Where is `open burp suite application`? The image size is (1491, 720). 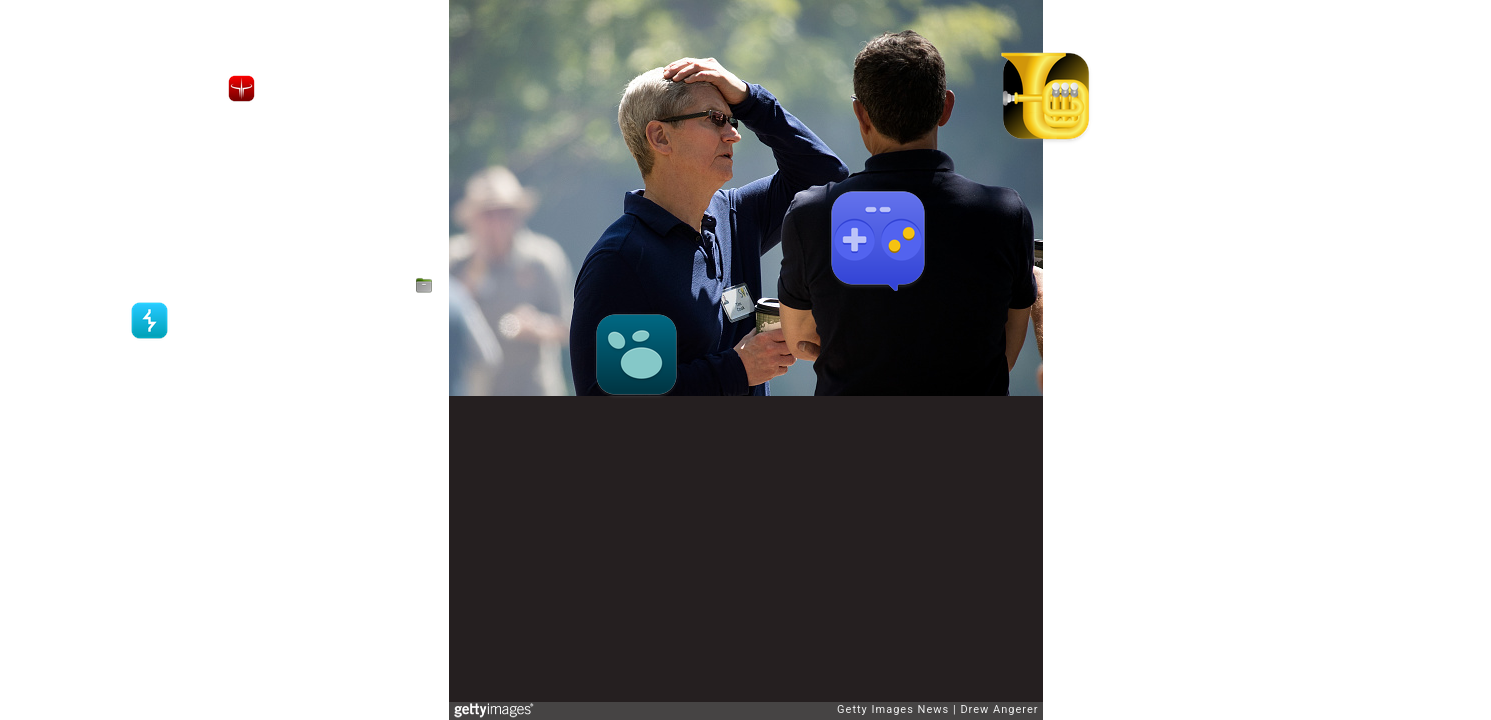
open burp suite application is located at coordinates (149, 320).